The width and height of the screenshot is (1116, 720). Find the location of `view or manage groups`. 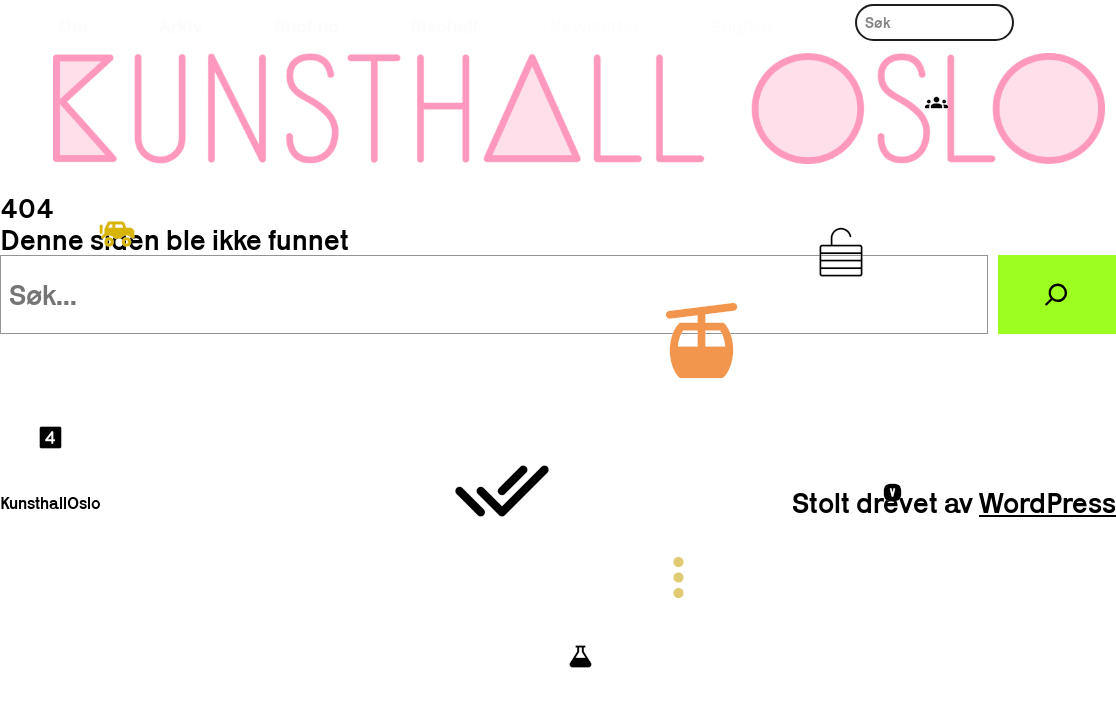

view or manage groups is located at coordinates (936, 102).